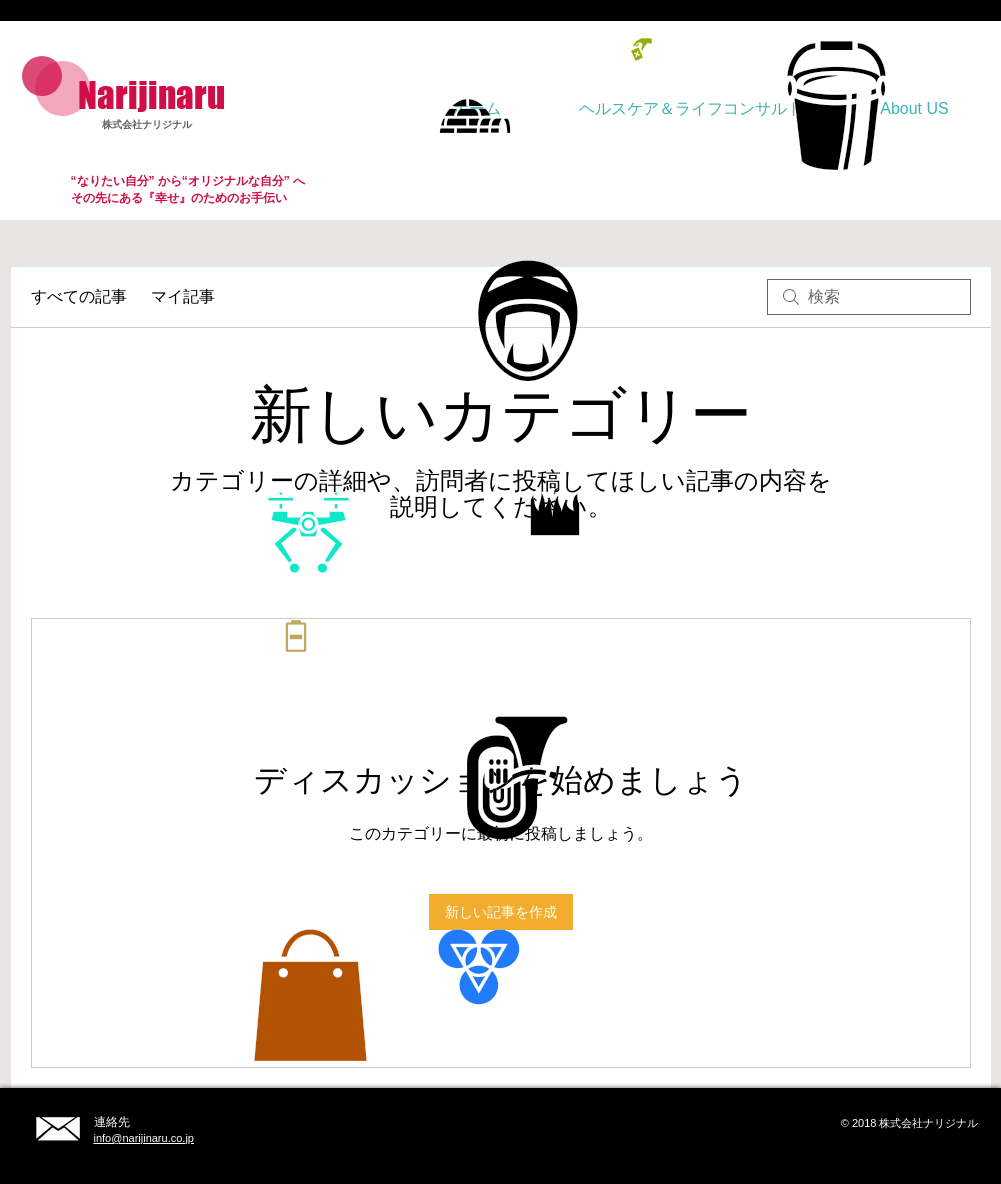 This screenshot has height=1184, width=1001. I want to click on indicates a trinity or three-way connection system, so click(478, 966).